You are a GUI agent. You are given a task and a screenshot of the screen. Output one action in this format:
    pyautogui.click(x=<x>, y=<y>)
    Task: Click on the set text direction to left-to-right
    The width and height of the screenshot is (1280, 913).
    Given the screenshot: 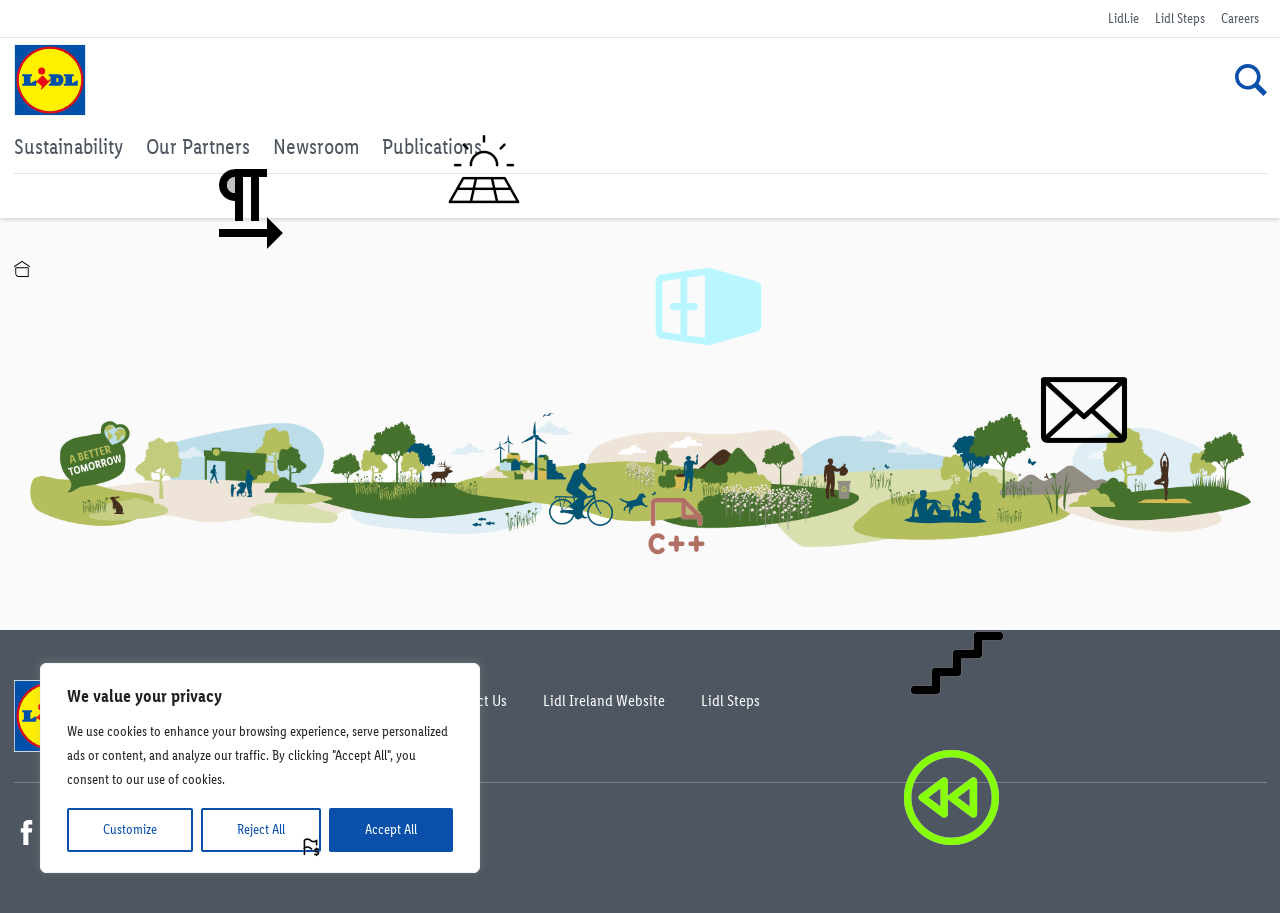 What is the action you would take?
    pyautogui.click(x=247, y=209)
    